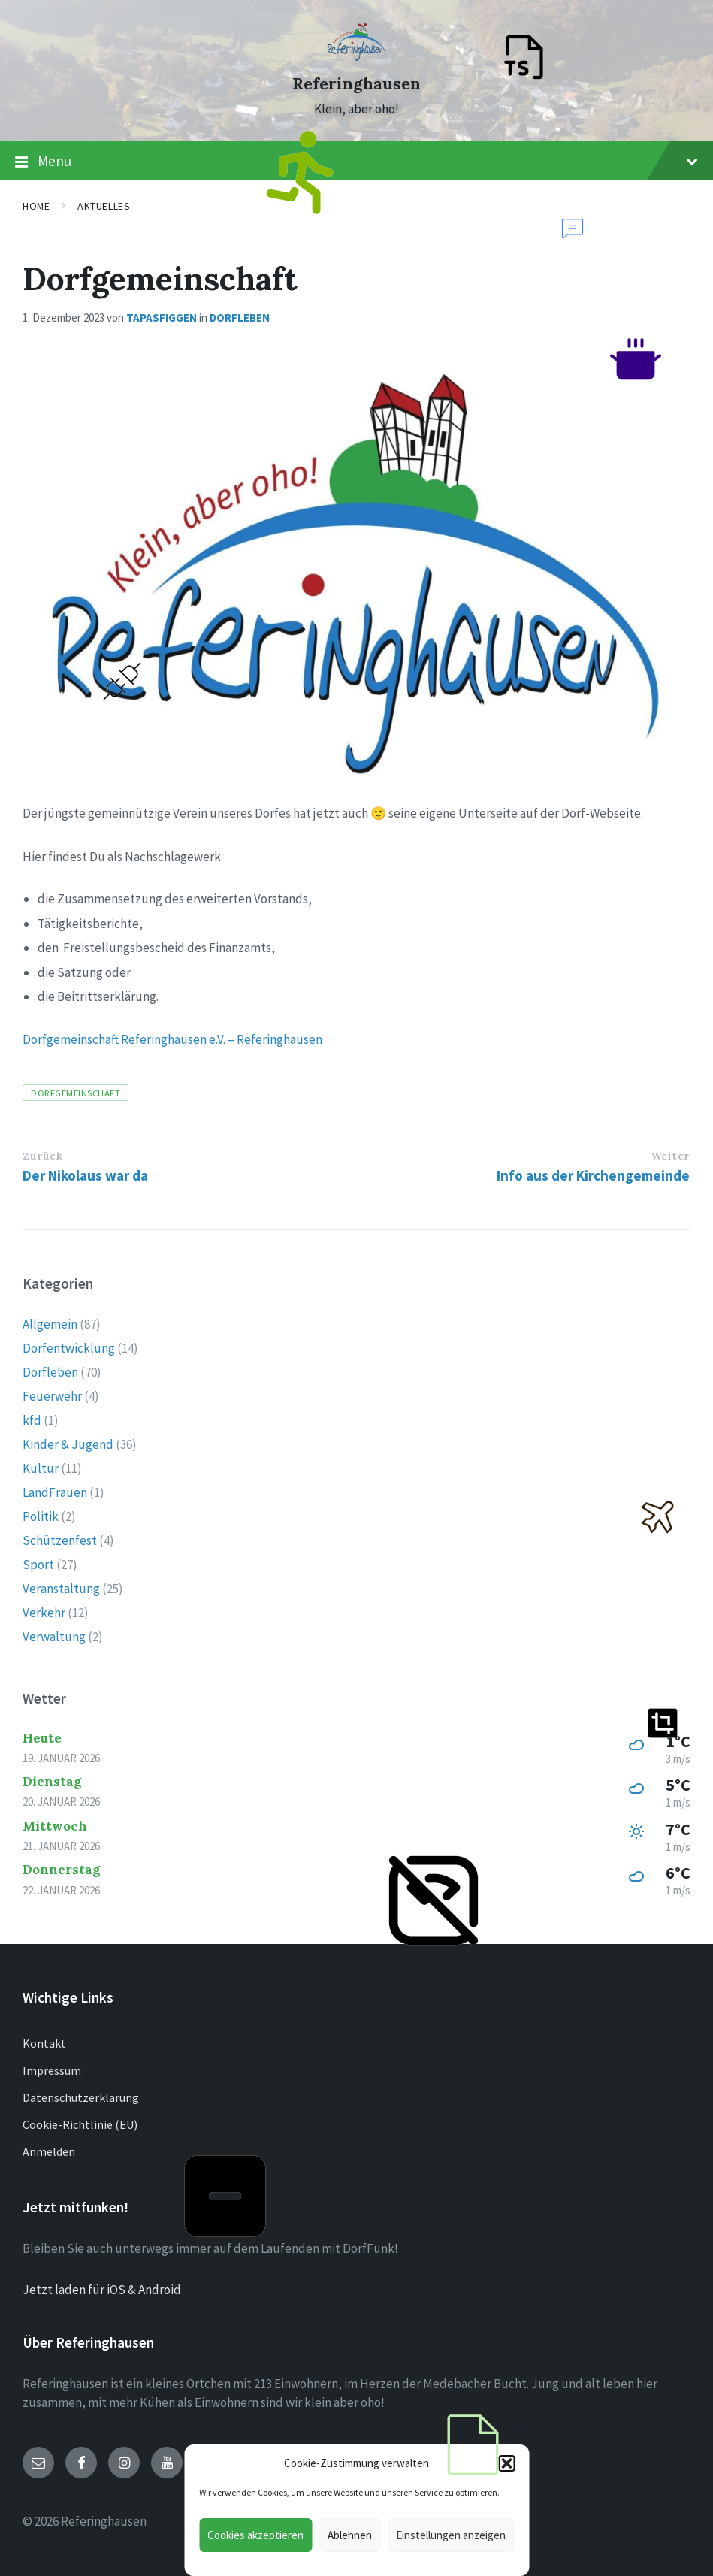 The height and width of the screenshot is (2576, 713). What do you see at coordinates (434, 1900) in the screenshot?
I see `indicates scaling or resizing is disabled` at bounding box center [434, 1900].